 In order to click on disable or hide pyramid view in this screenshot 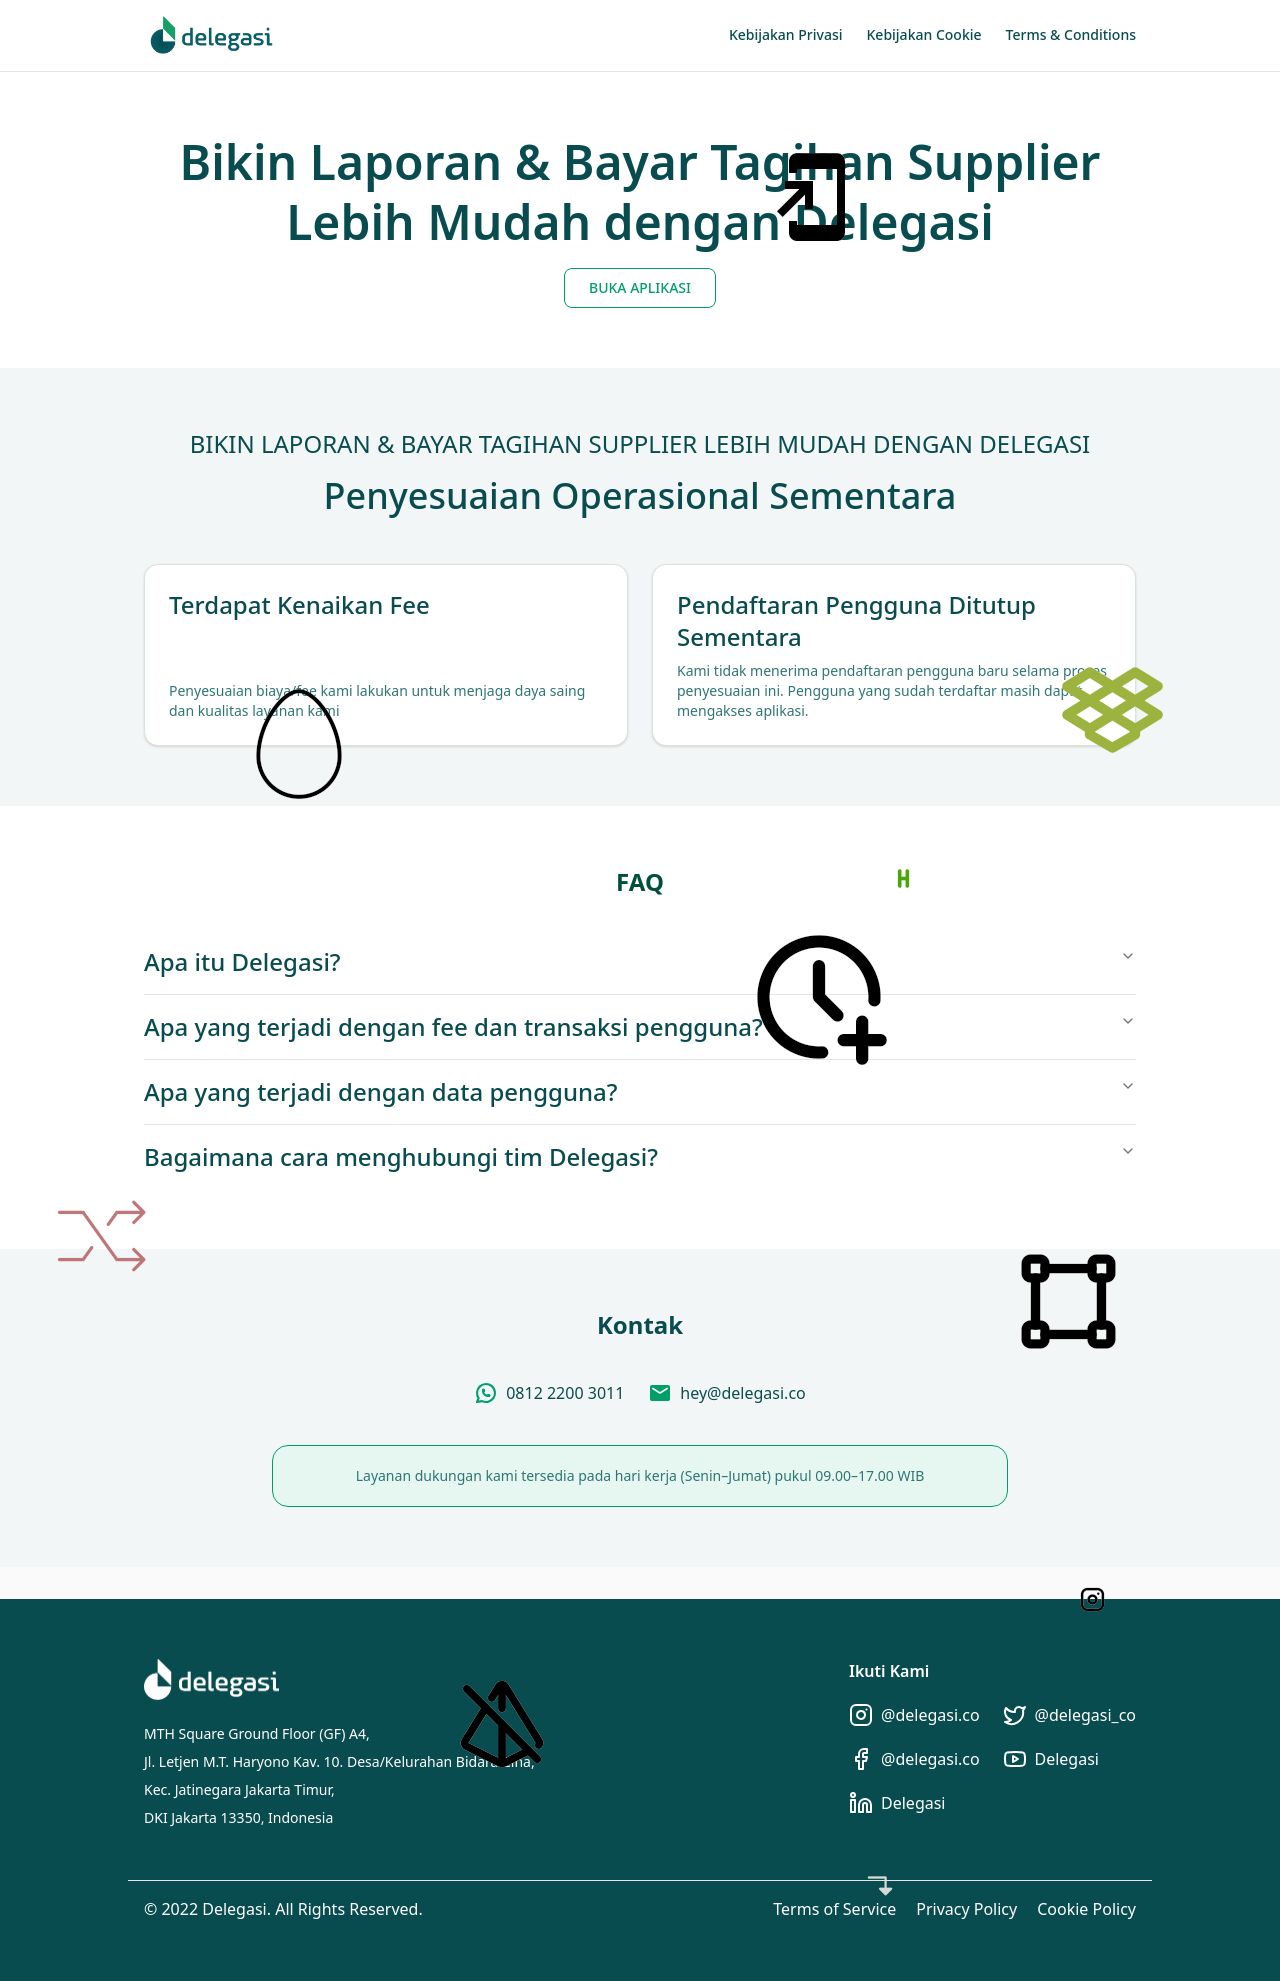, I will do `click(502, 1724)`.